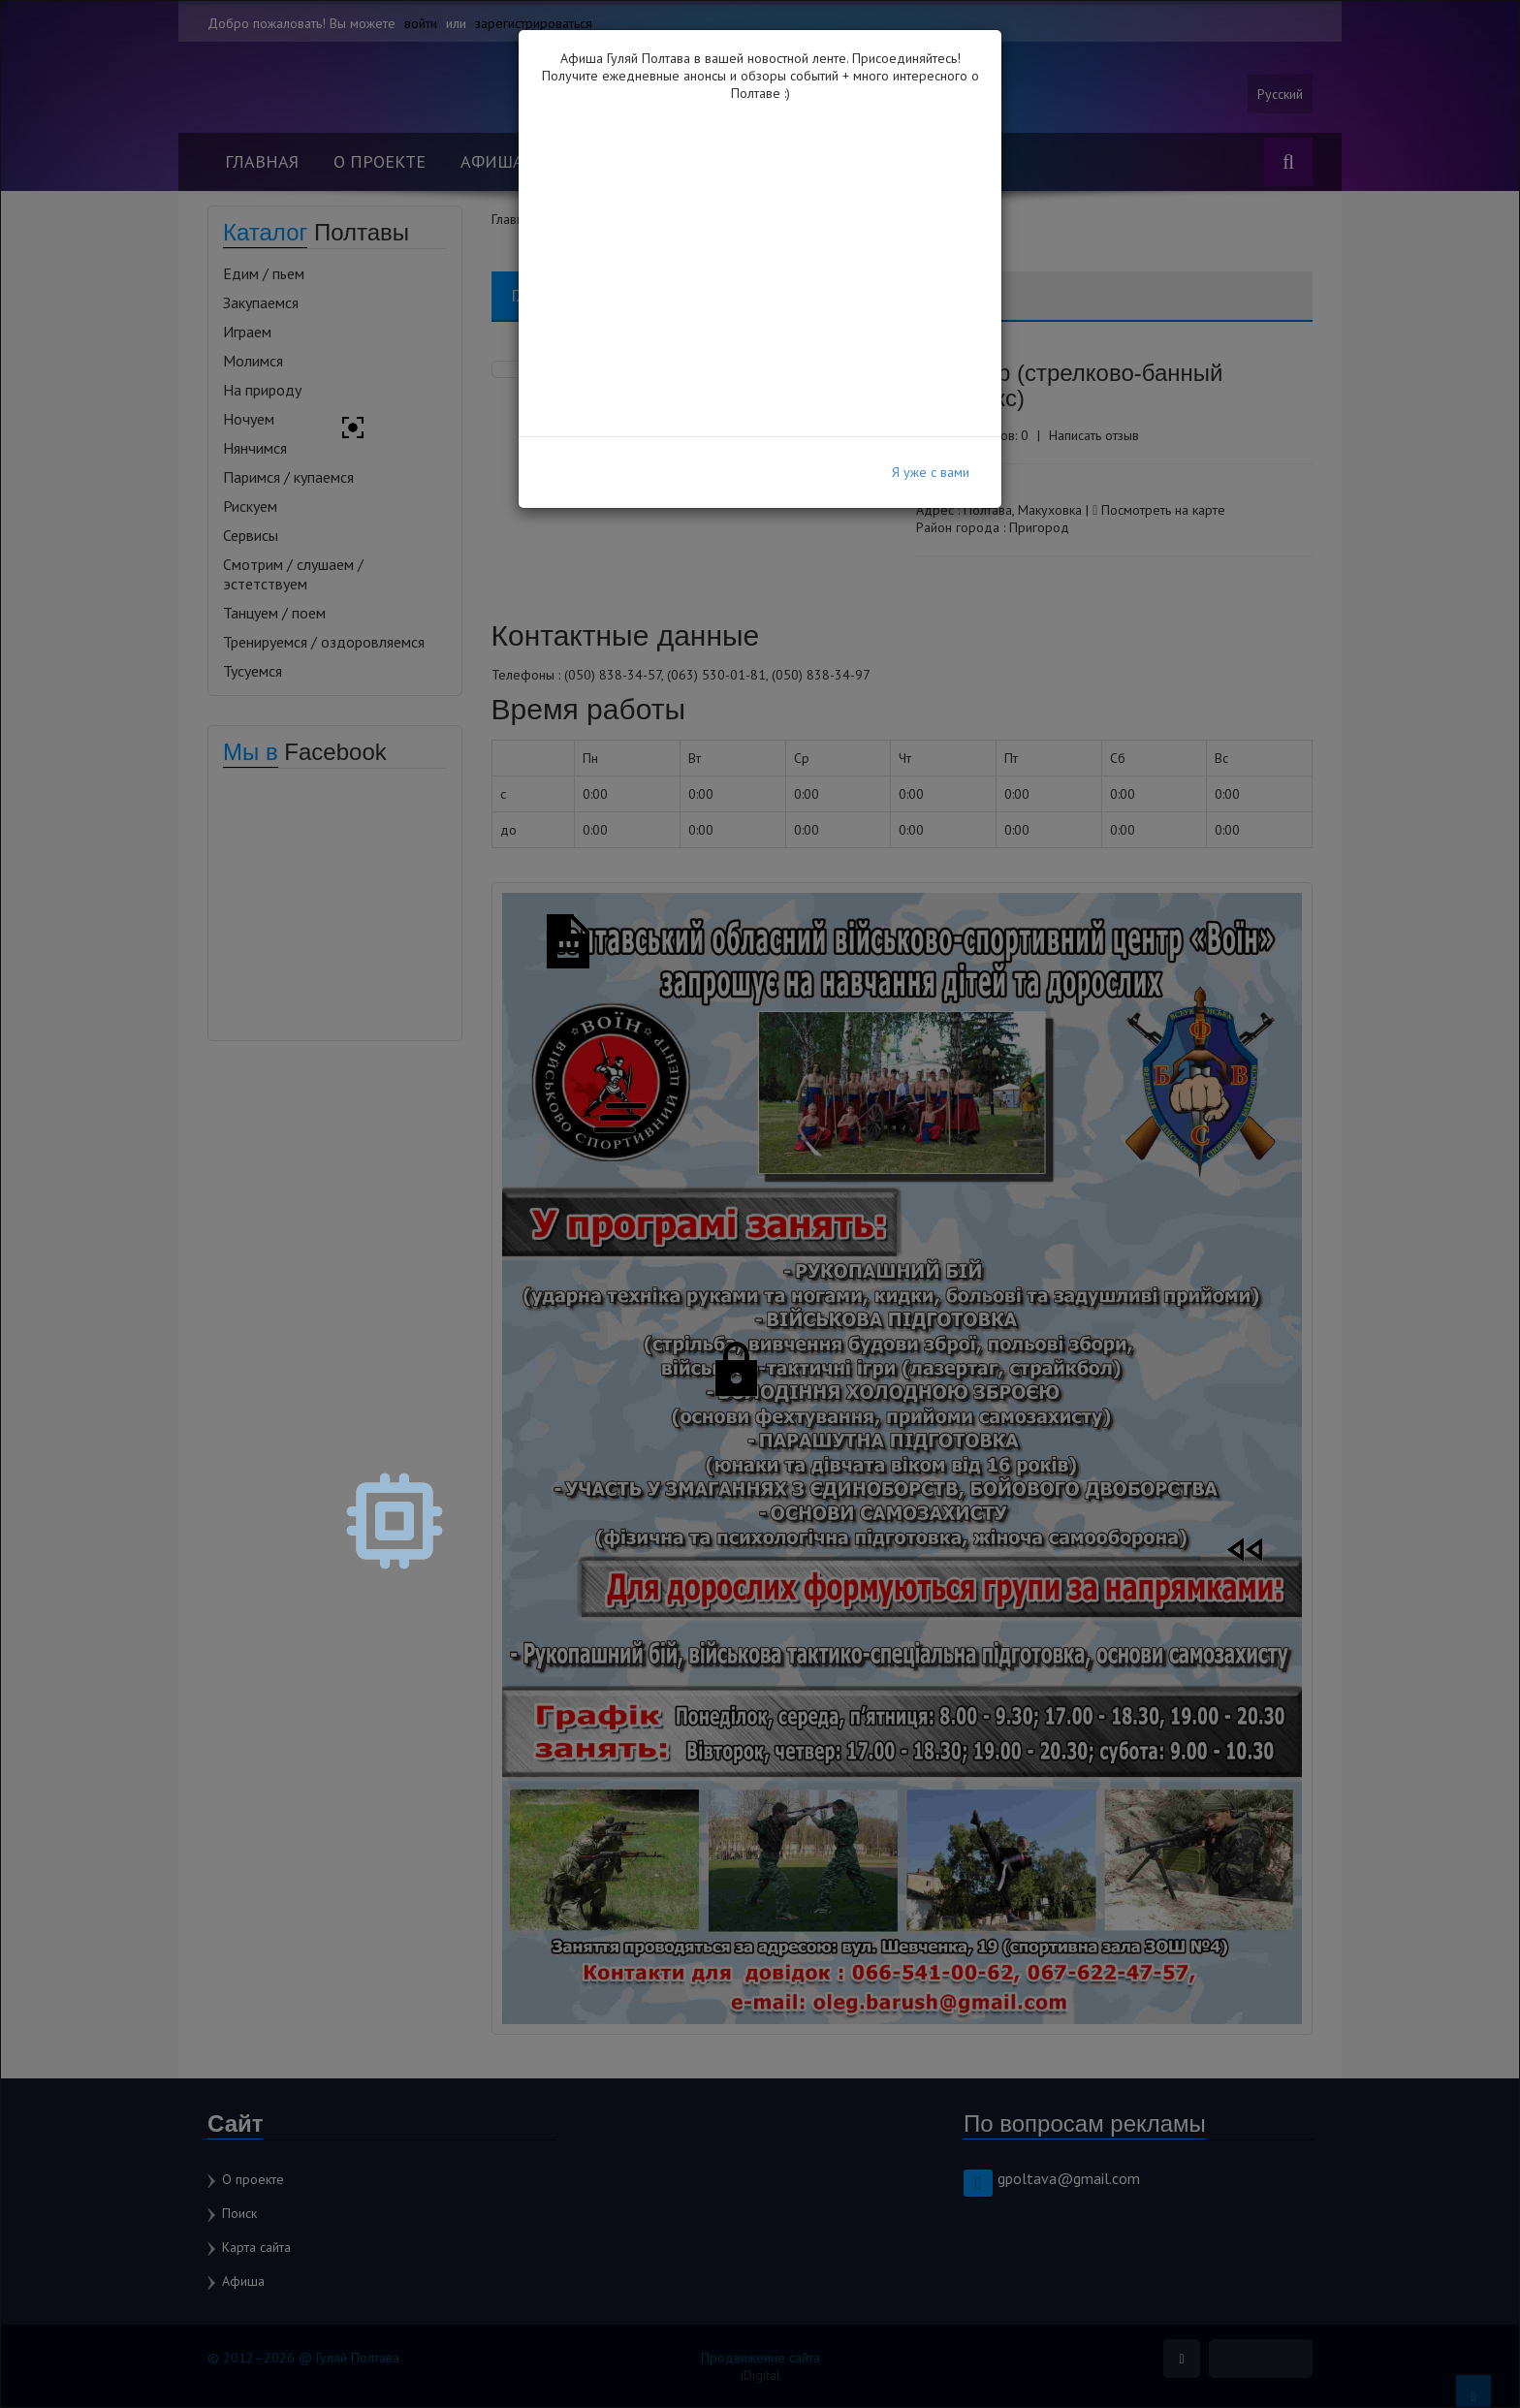  Describe the element at coordinates (395, 1521) in the screenshot. I see `view system processor information` at that location.